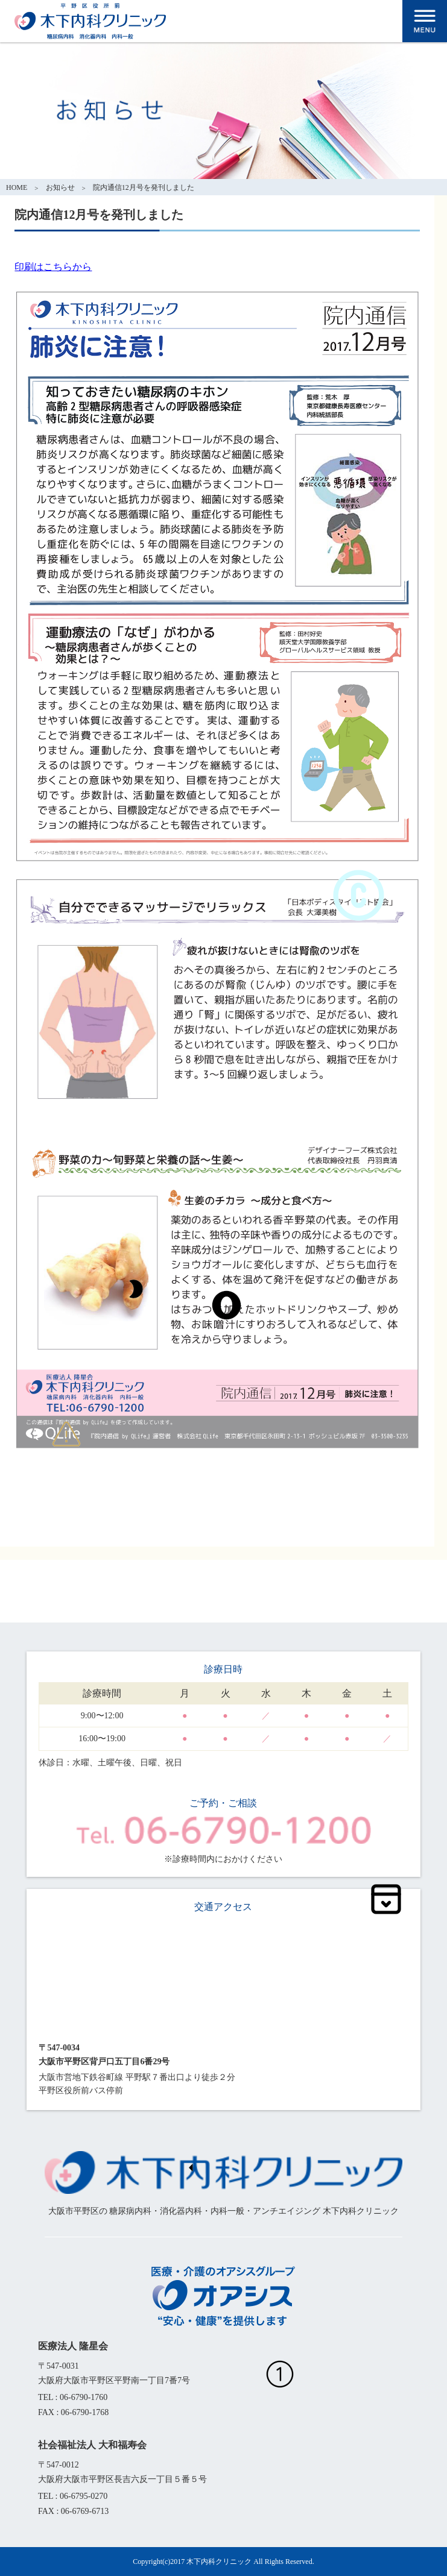 The height and width of the screenshot is (2576, 447). Describe the element at coordinates (358, 895) in the screenshot. I see `indicates copyright or copyrighted content` at that location.